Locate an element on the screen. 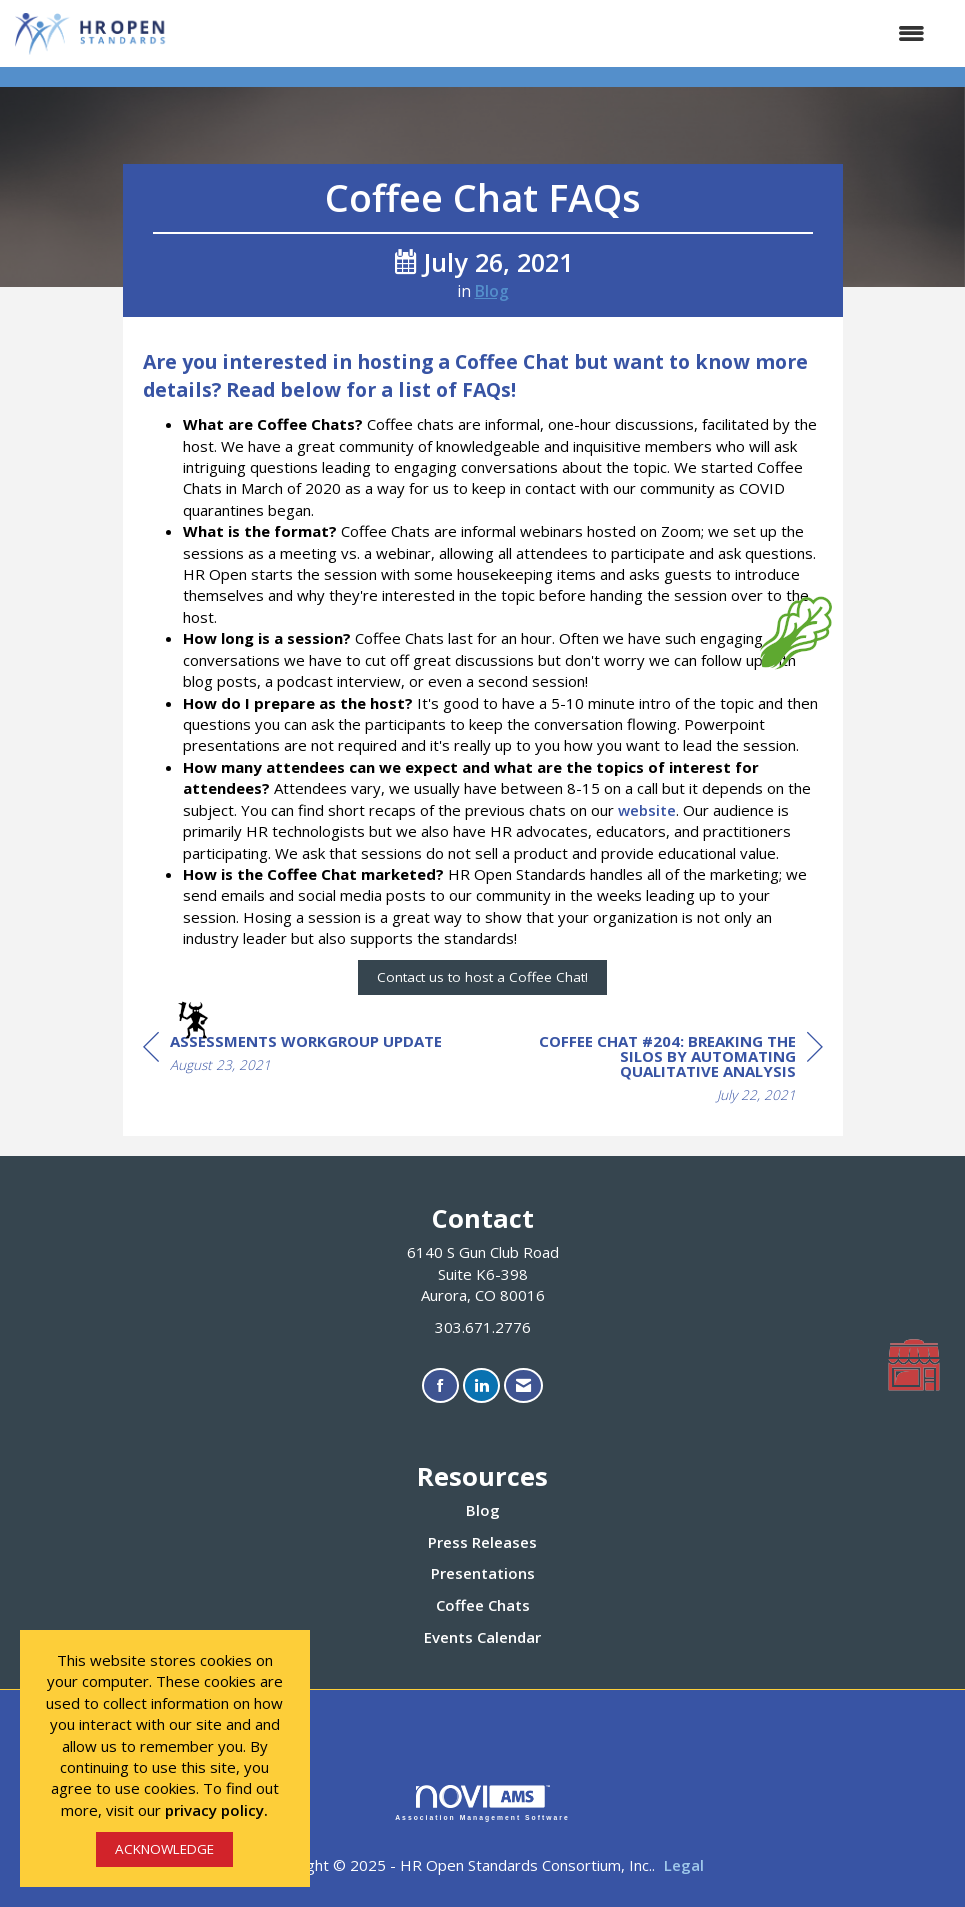  select bok choy as an ingredient is located at coordinates (796, 633).